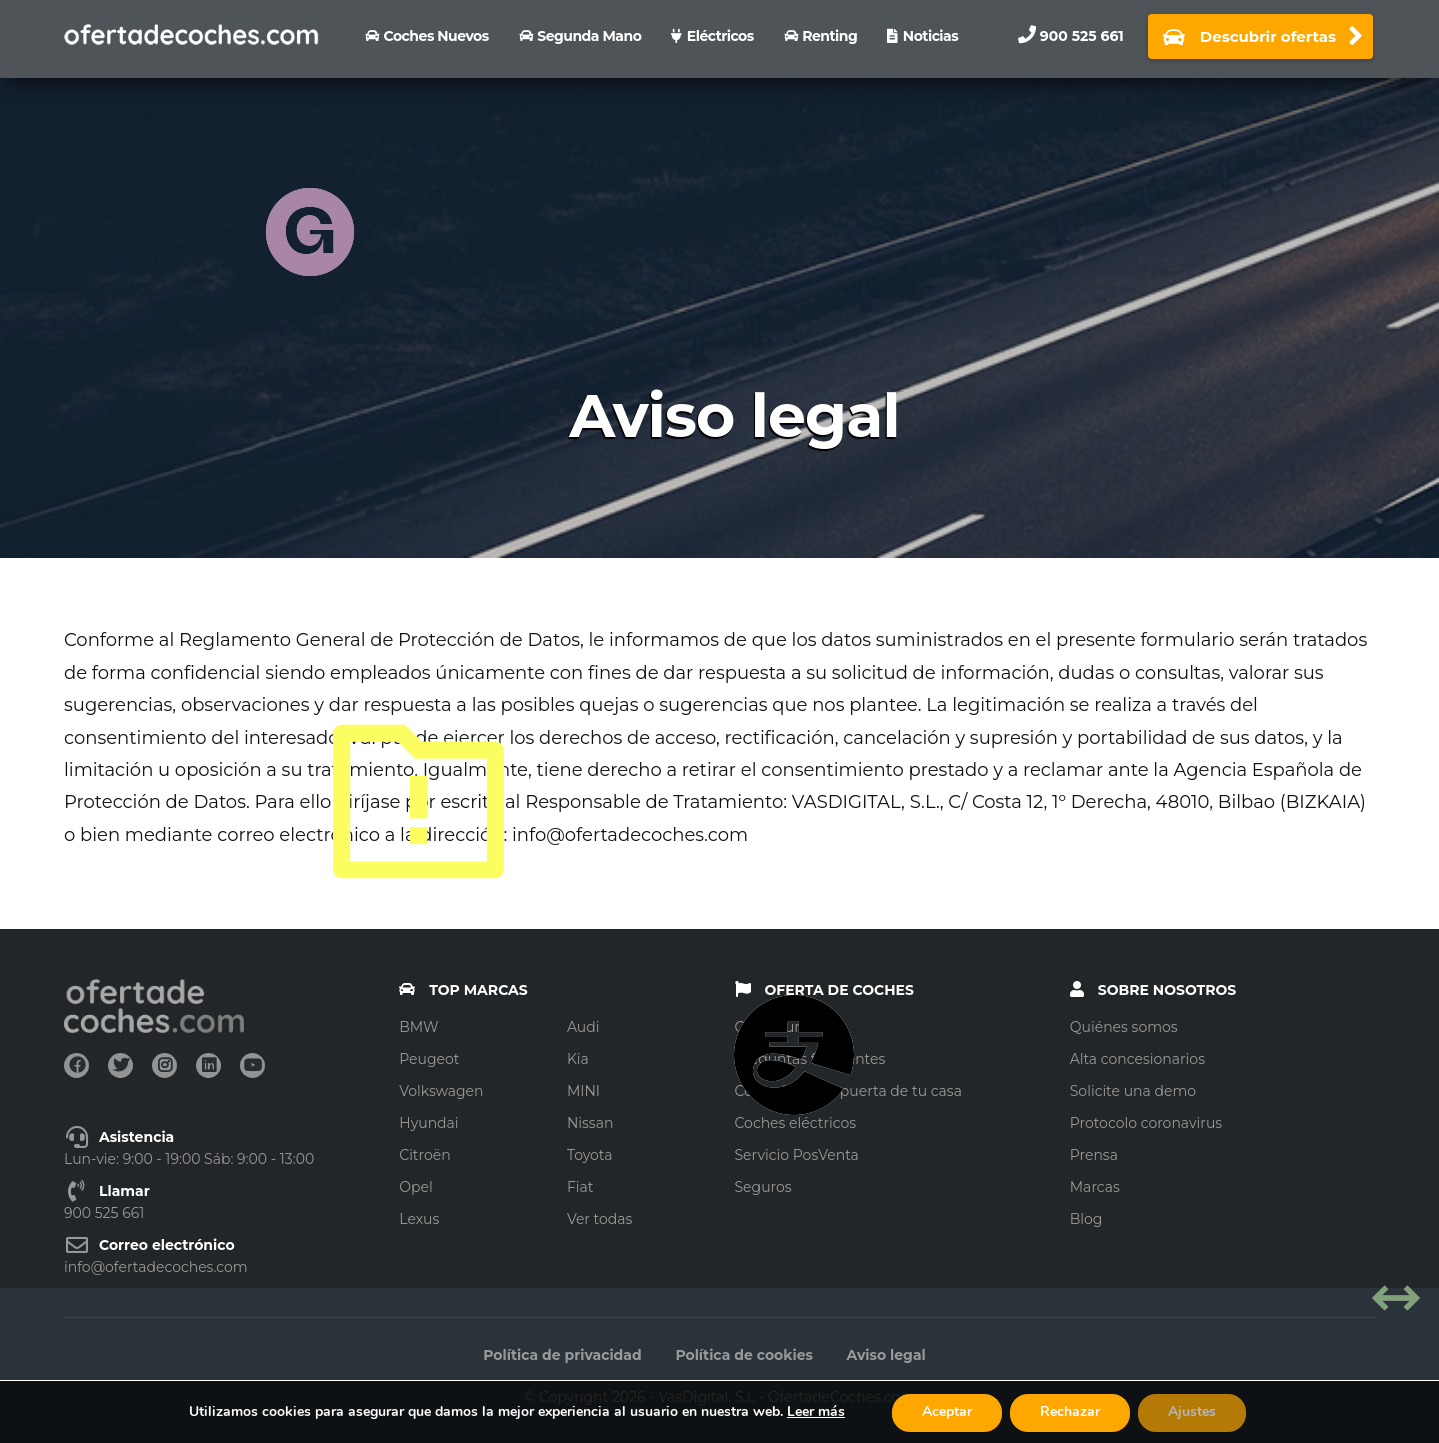 The height and width of the screenshot is (1443, 1439). I want to click on pay with alipay, so click(794, 1055).